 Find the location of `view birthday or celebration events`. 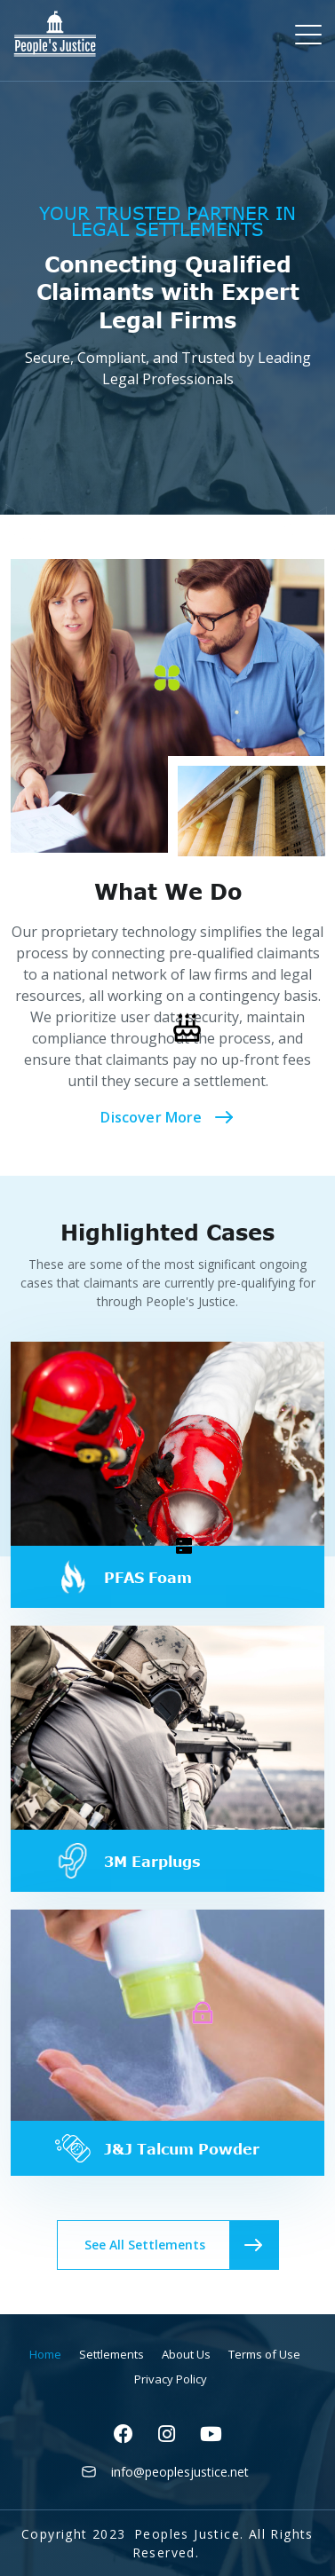

view birthday or celebration events is located at coordinates (187, 1028).